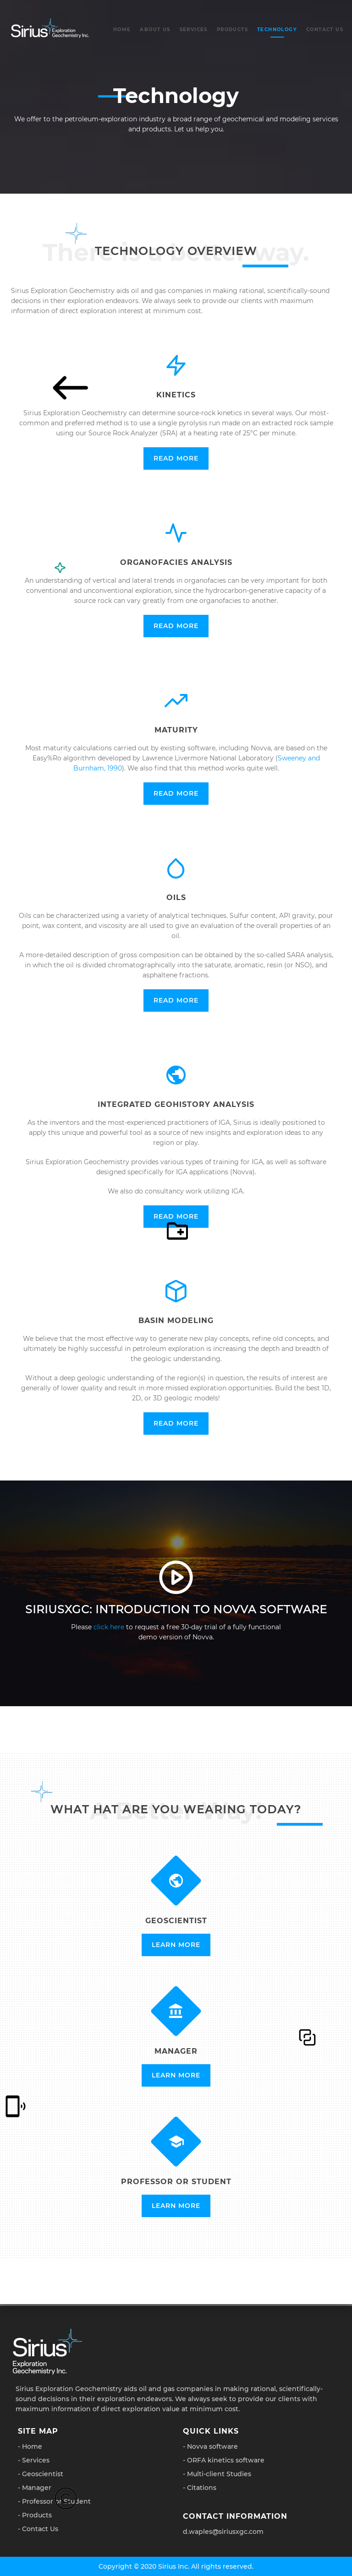 This screenshot has height=2576, width=352. Describe the element at coordinates (307, 2037) in the screenshot. I see `exclude overlapping areas in a selection` at that location.